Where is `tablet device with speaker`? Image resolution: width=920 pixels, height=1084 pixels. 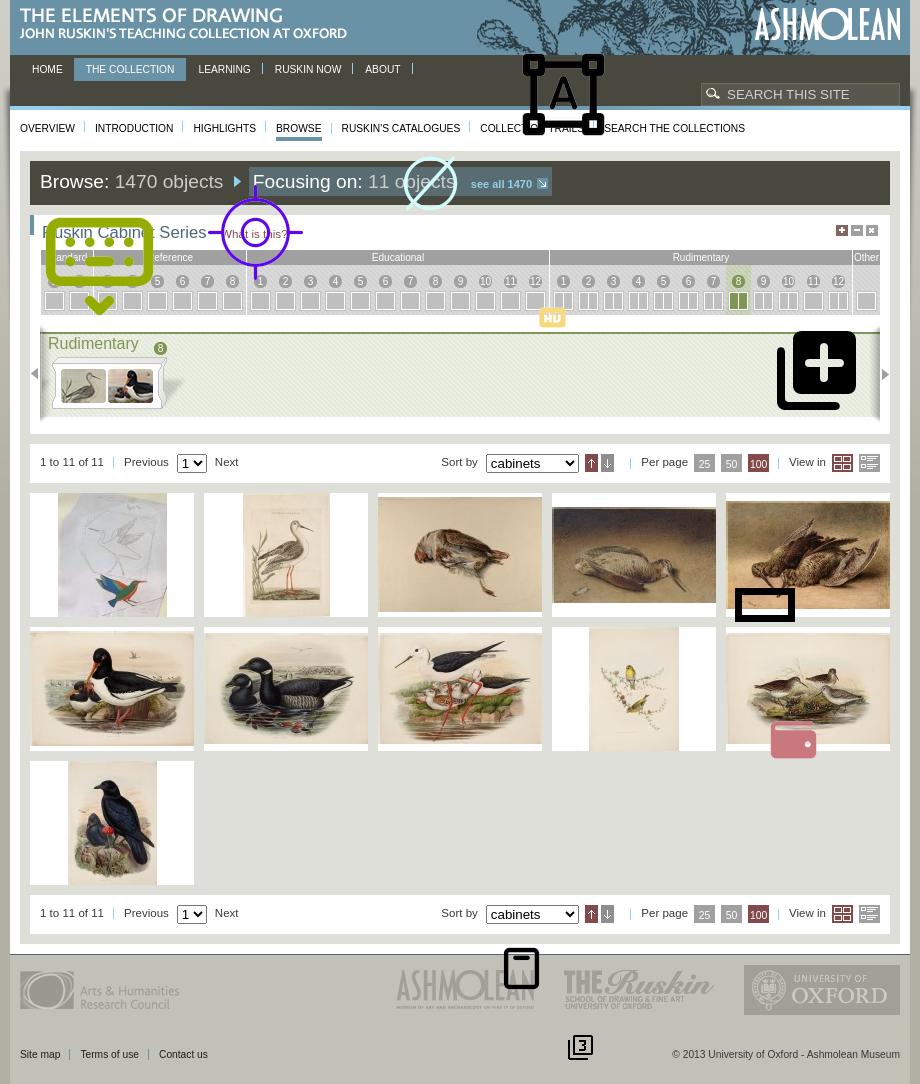
tablet device with speaker is located at coordinates (521, 968).